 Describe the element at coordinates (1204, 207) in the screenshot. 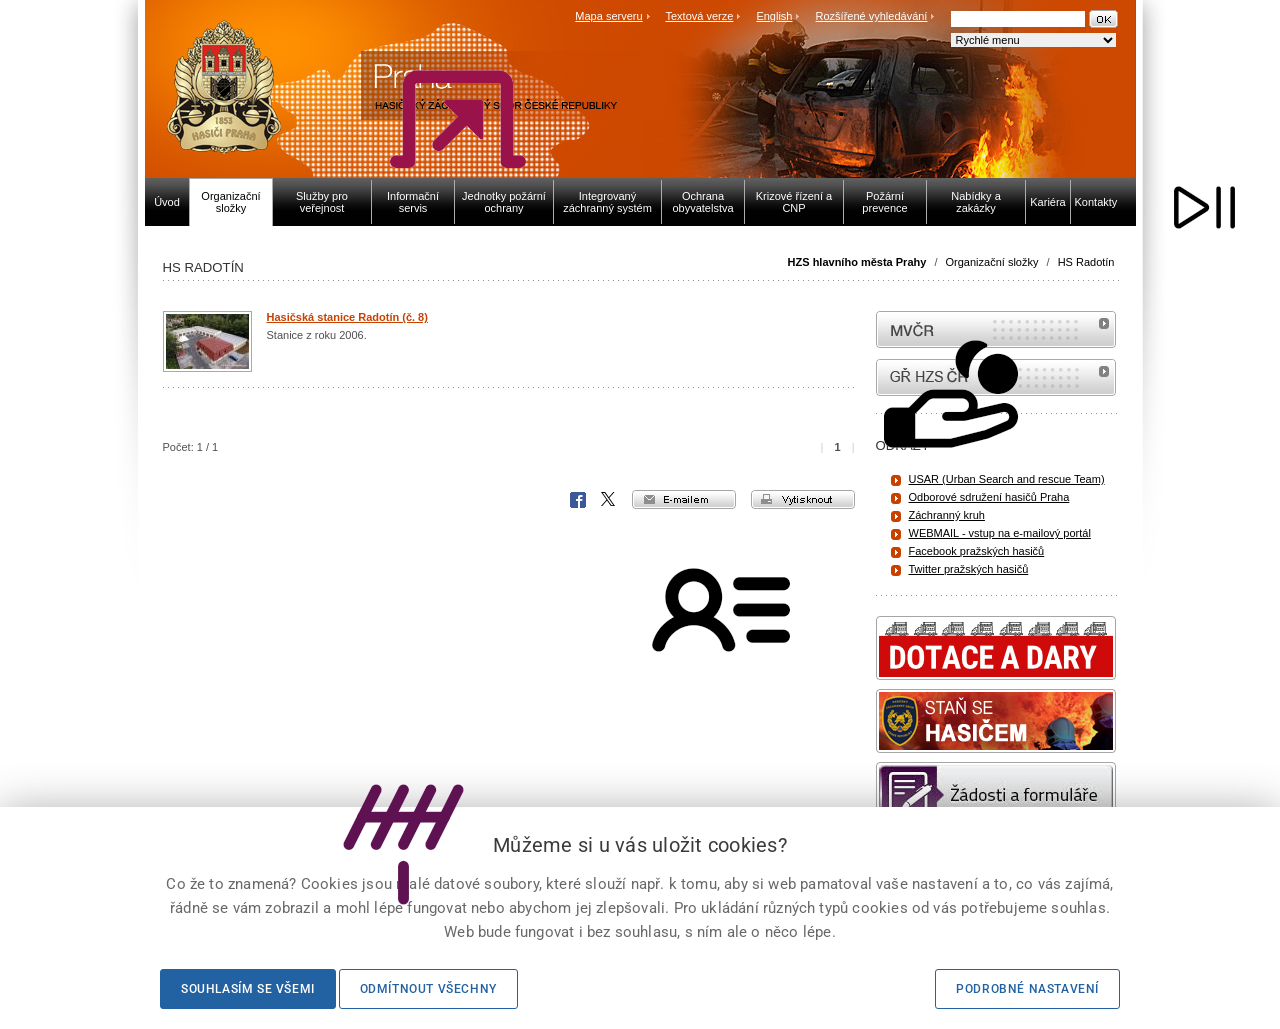

I see `toggle between play and pause for media playback` at that location.